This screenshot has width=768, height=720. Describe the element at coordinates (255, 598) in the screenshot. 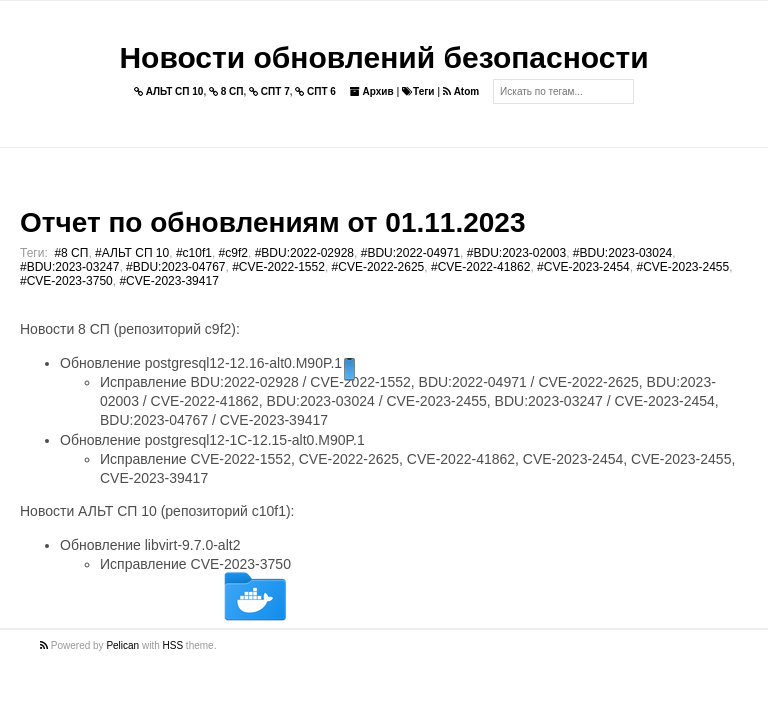

I see `open folder containing docker projects` at that location.